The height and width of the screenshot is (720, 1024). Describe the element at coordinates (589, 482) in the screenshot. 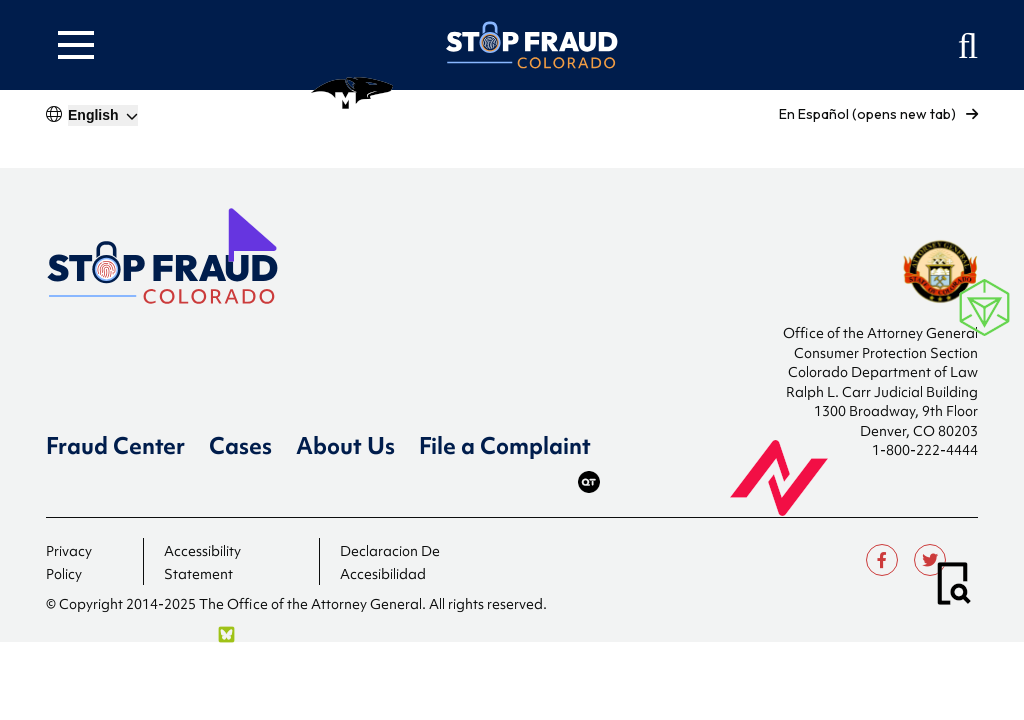

I see `quicktype app or service logo` at that location.